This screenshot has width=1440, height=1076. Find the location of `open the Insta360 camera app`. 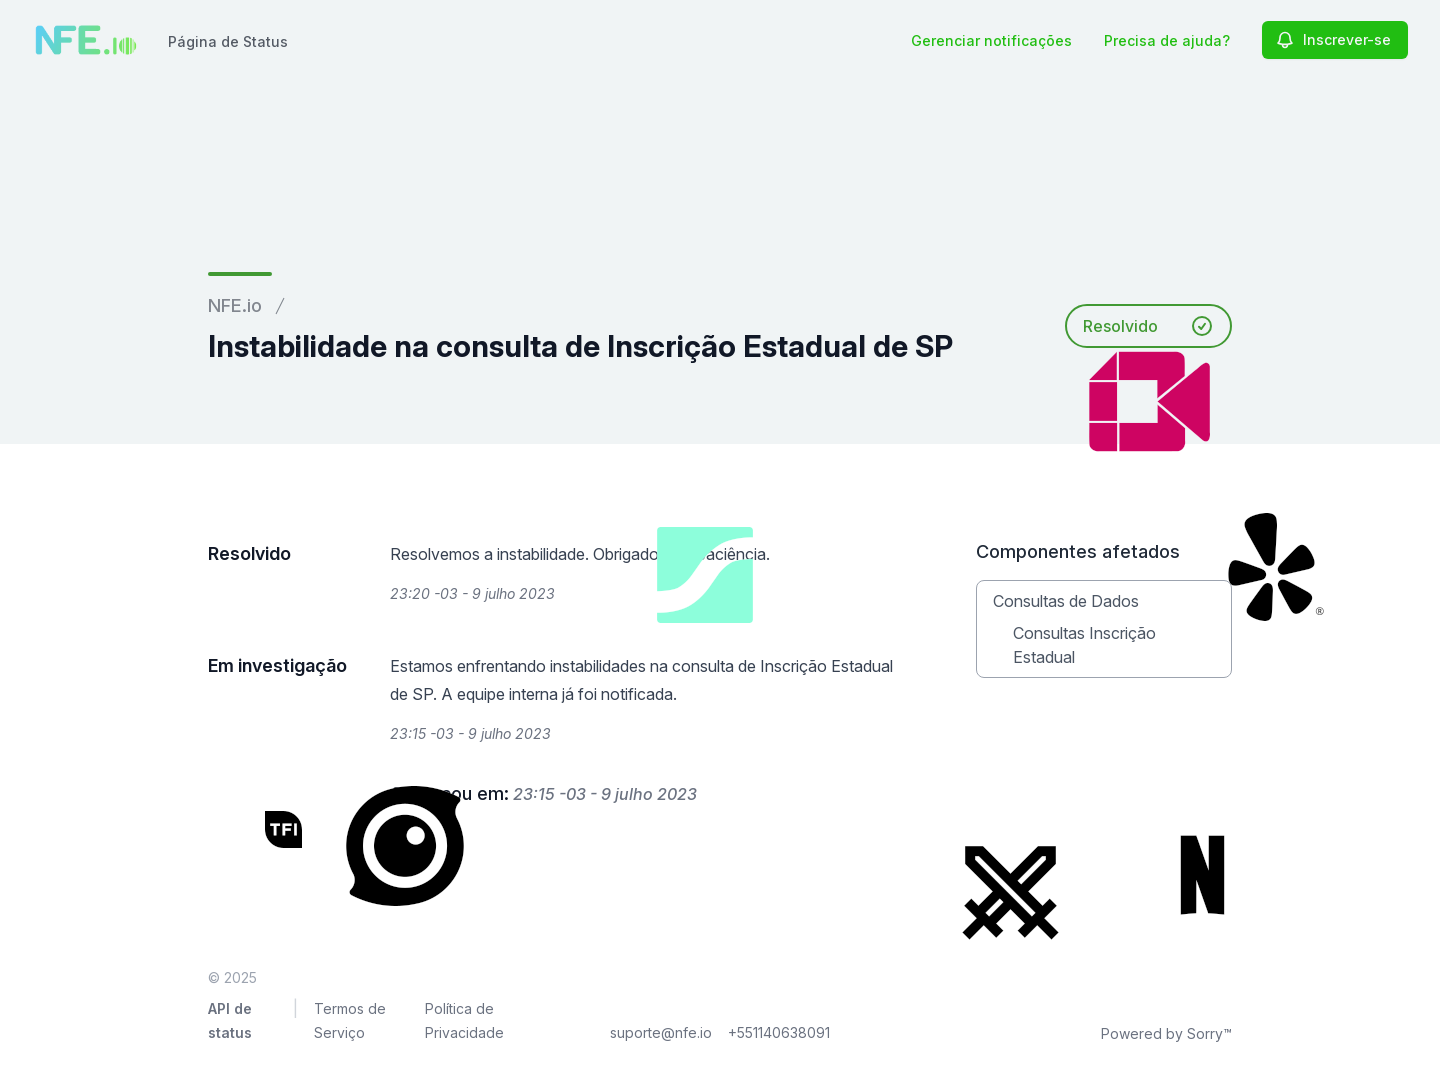

open the Insta360 camera app is located at coordinates (405, 846).